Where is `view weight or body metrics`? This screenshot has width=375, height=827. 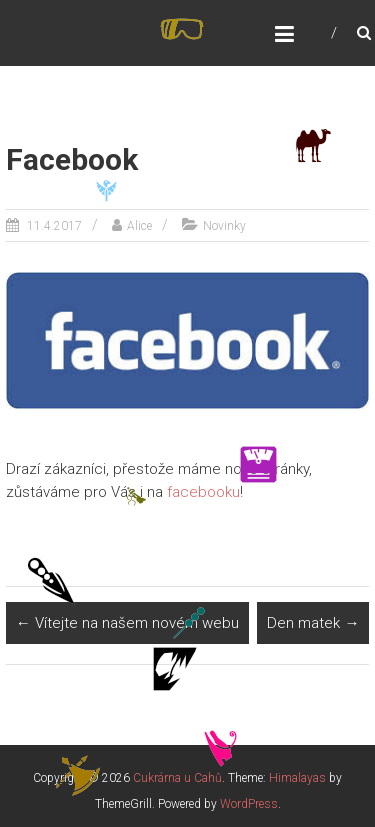 view weight or body metrics is located at coordinates (258, 464).